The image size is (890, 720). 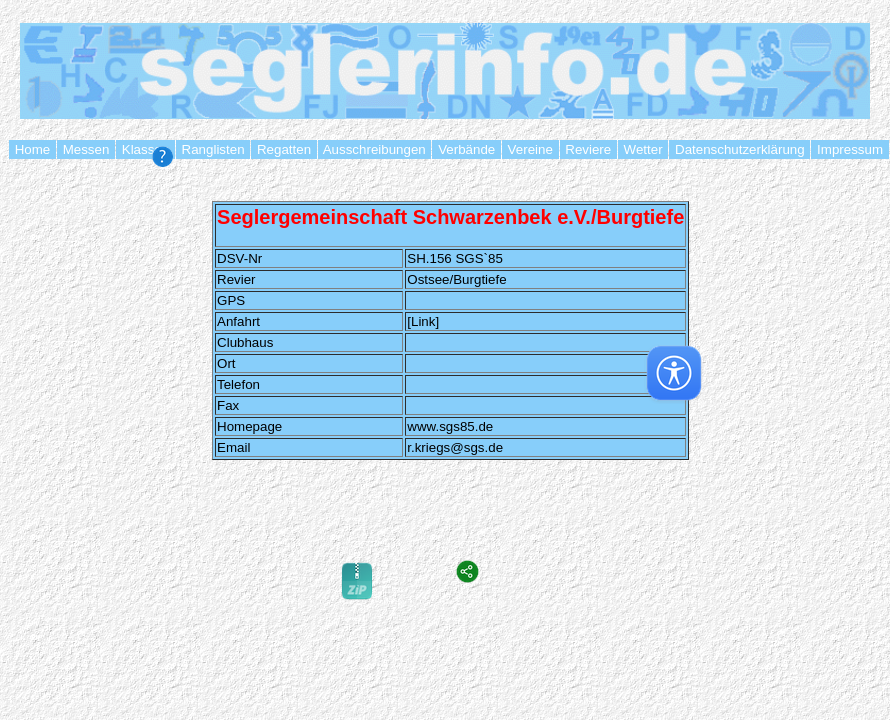 I want to click on open accessibility settings, so click(x=674, y=374).